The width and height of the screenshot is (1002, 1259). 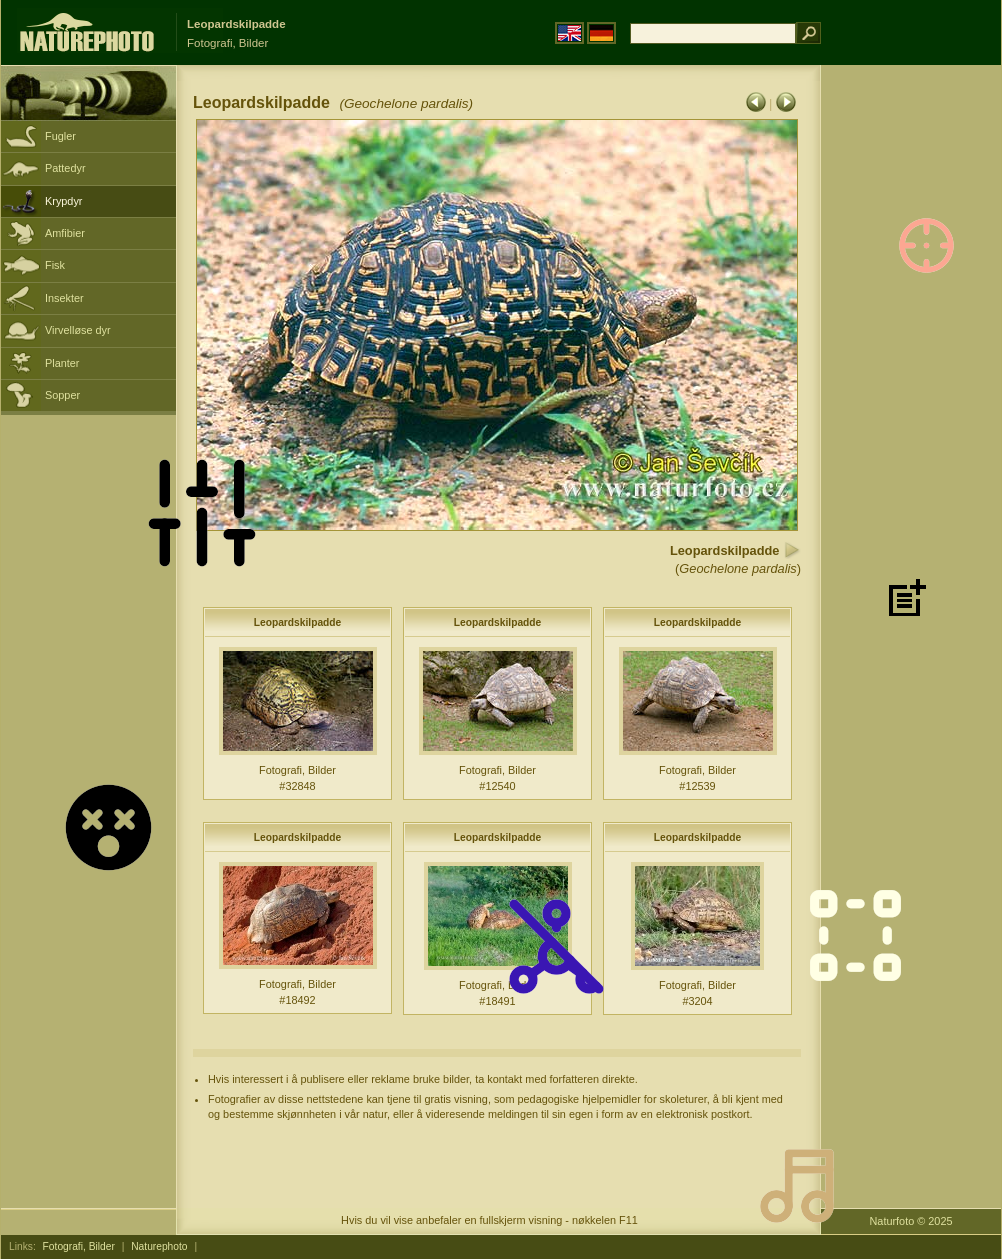 I want to click on focus or center the camera viewfinder, so click(x=926, y=245).